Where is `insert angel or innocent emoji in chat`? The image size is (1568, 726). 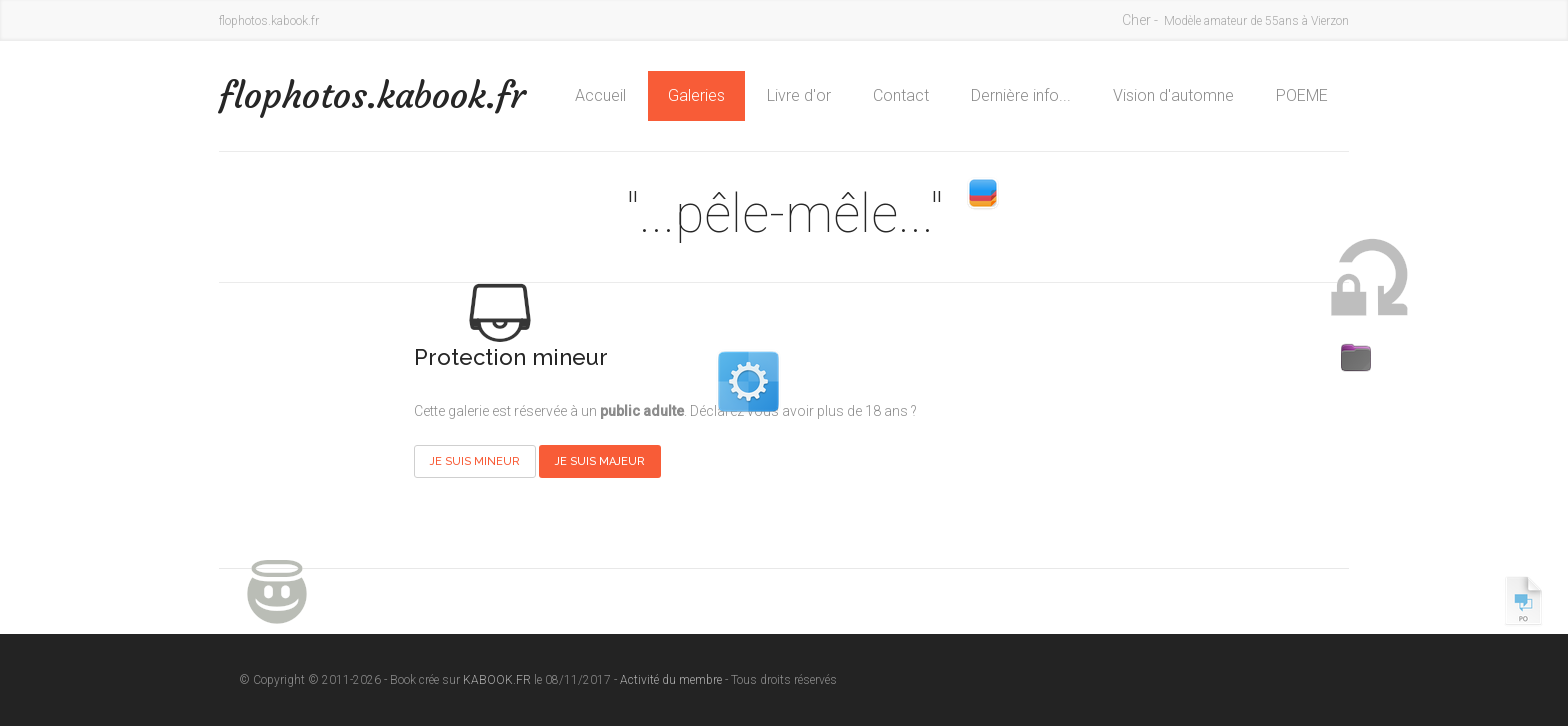 insert angel or innocent emoji in chat is located at coordinates (277, 594).